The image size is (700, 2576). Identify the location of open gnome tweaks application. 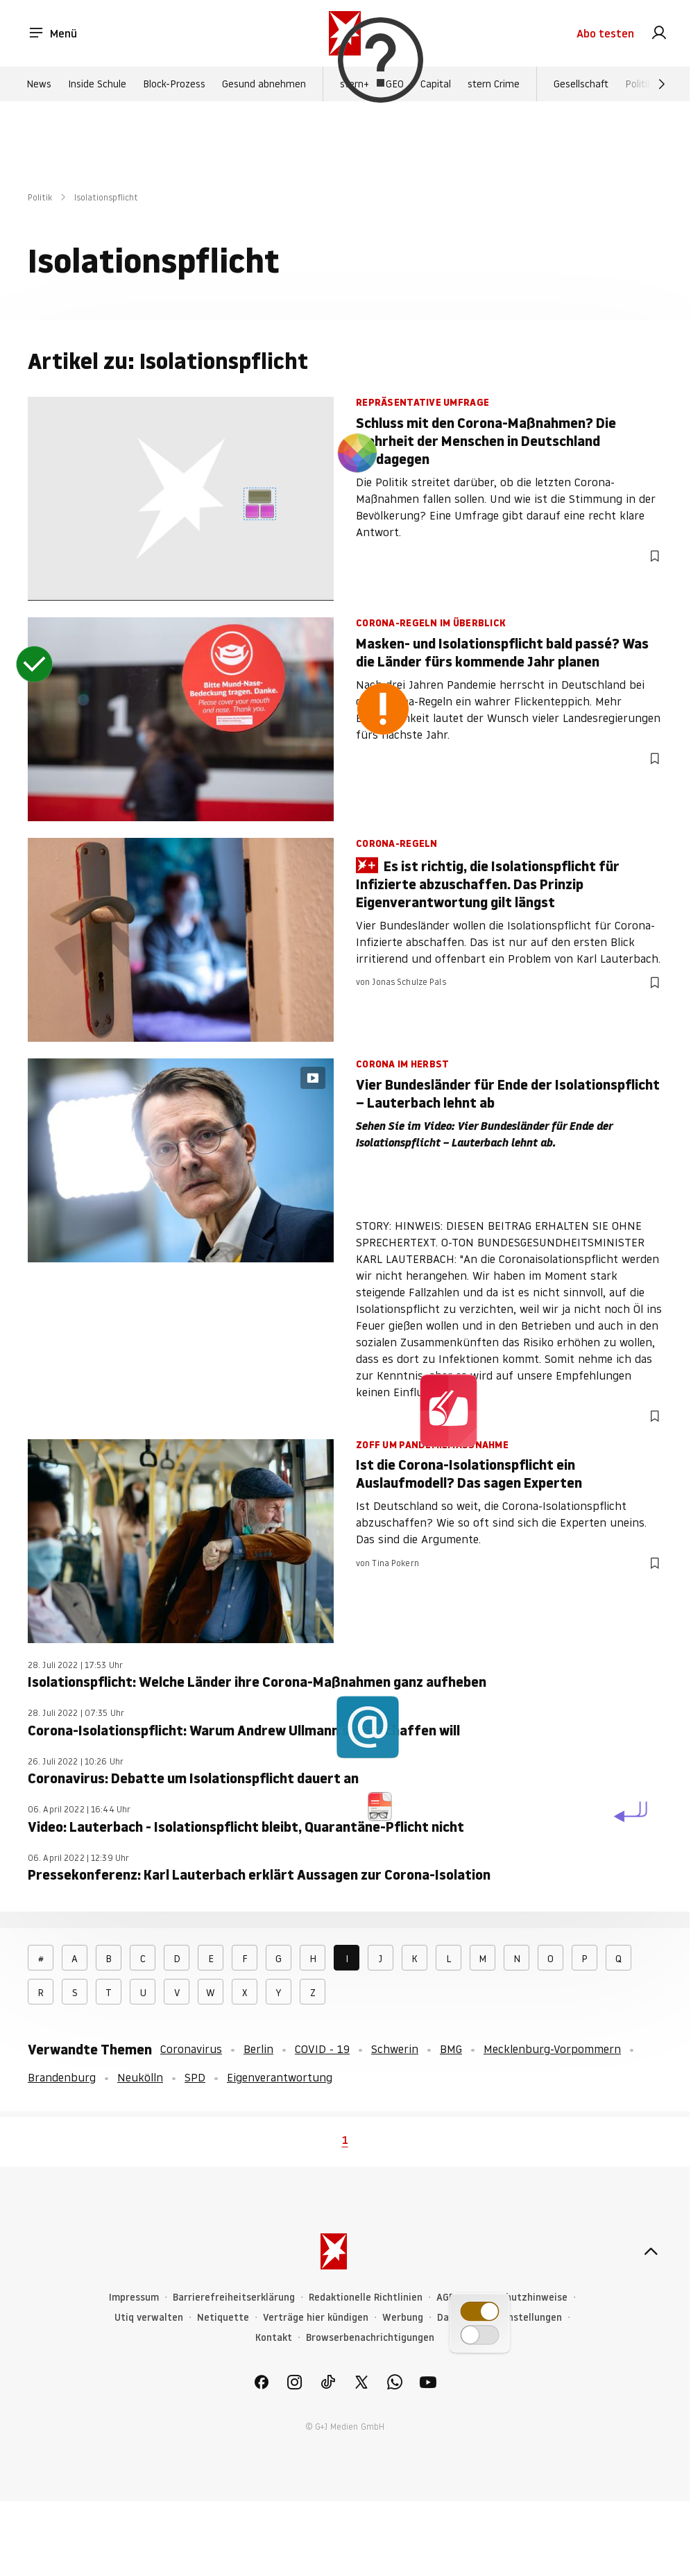
(479, 2323).